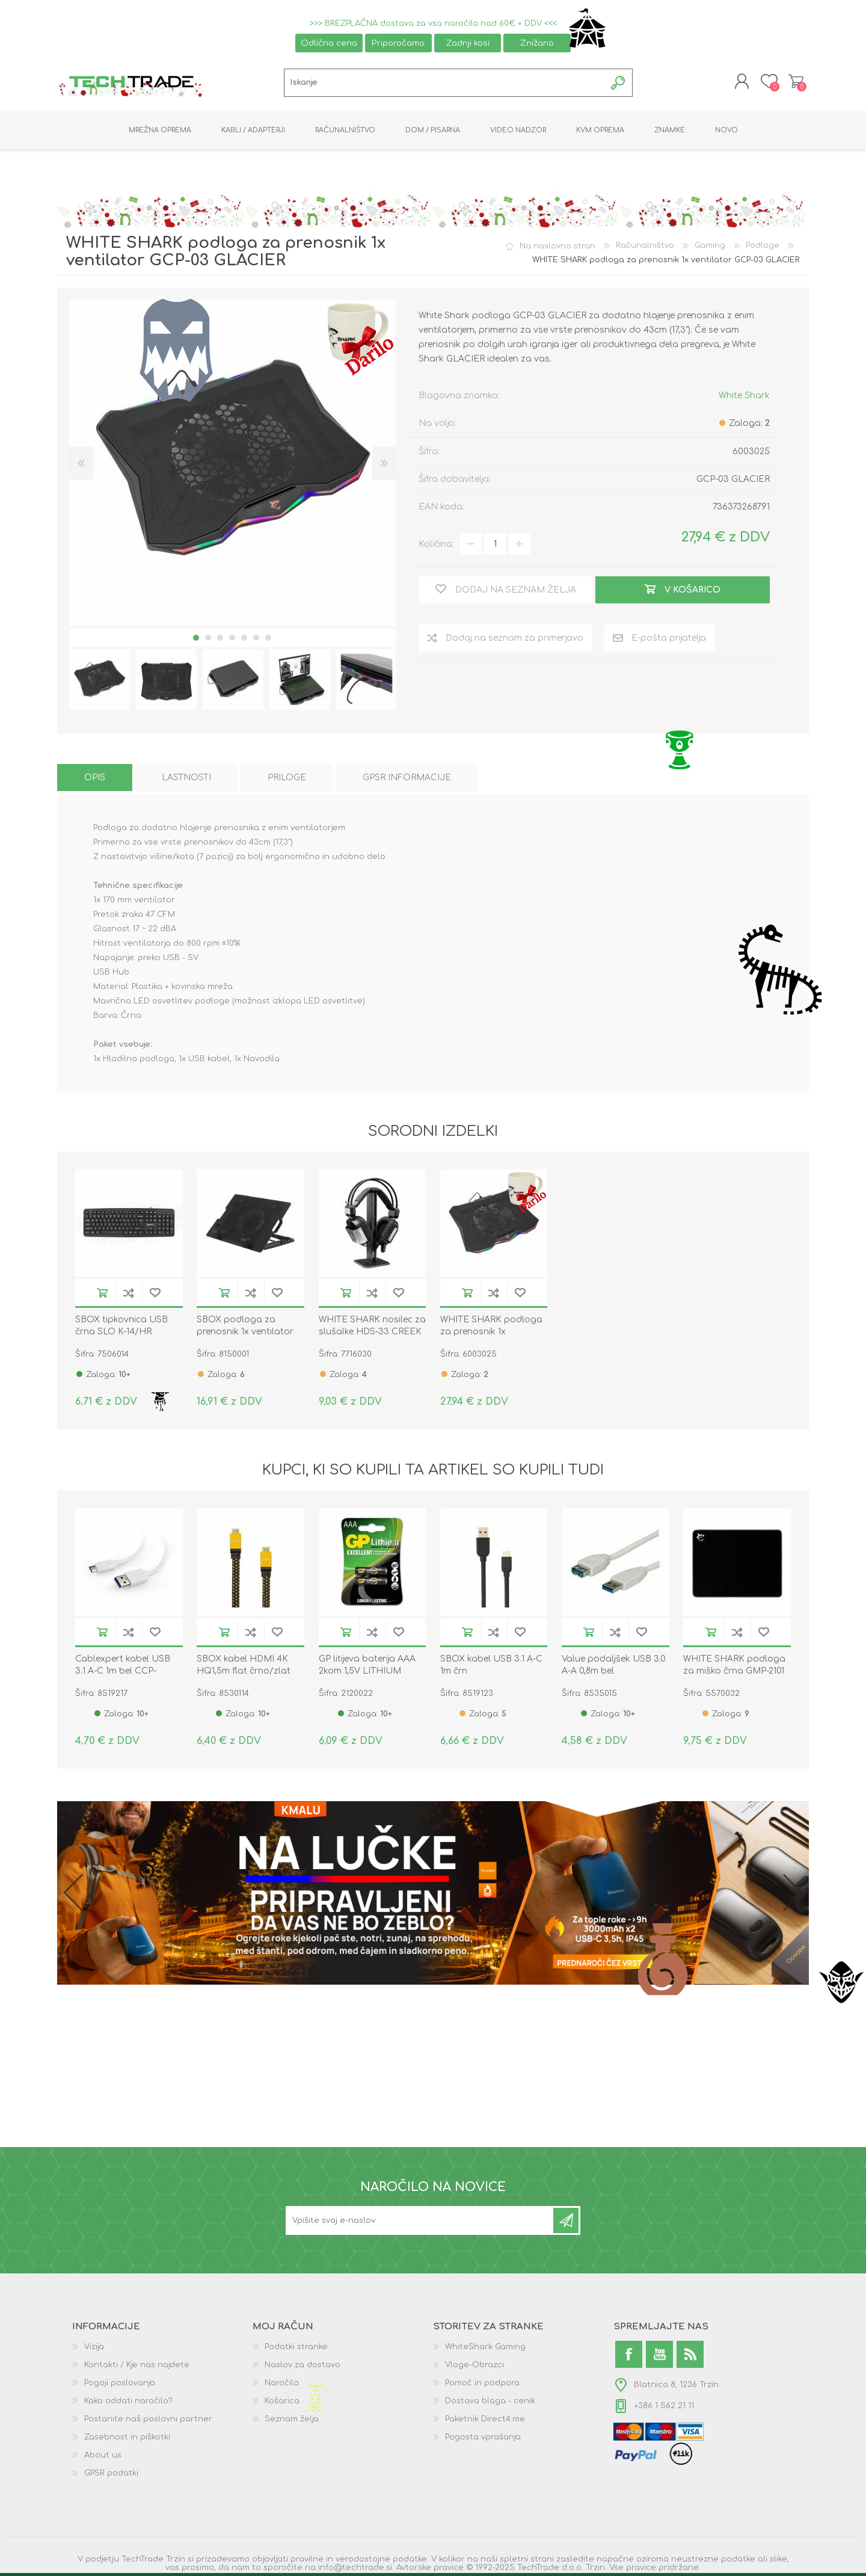  What do you see at coordinates (679, 750) in the screenshot?
I see `view achievements or trophies` at bounding box center [679, 750].